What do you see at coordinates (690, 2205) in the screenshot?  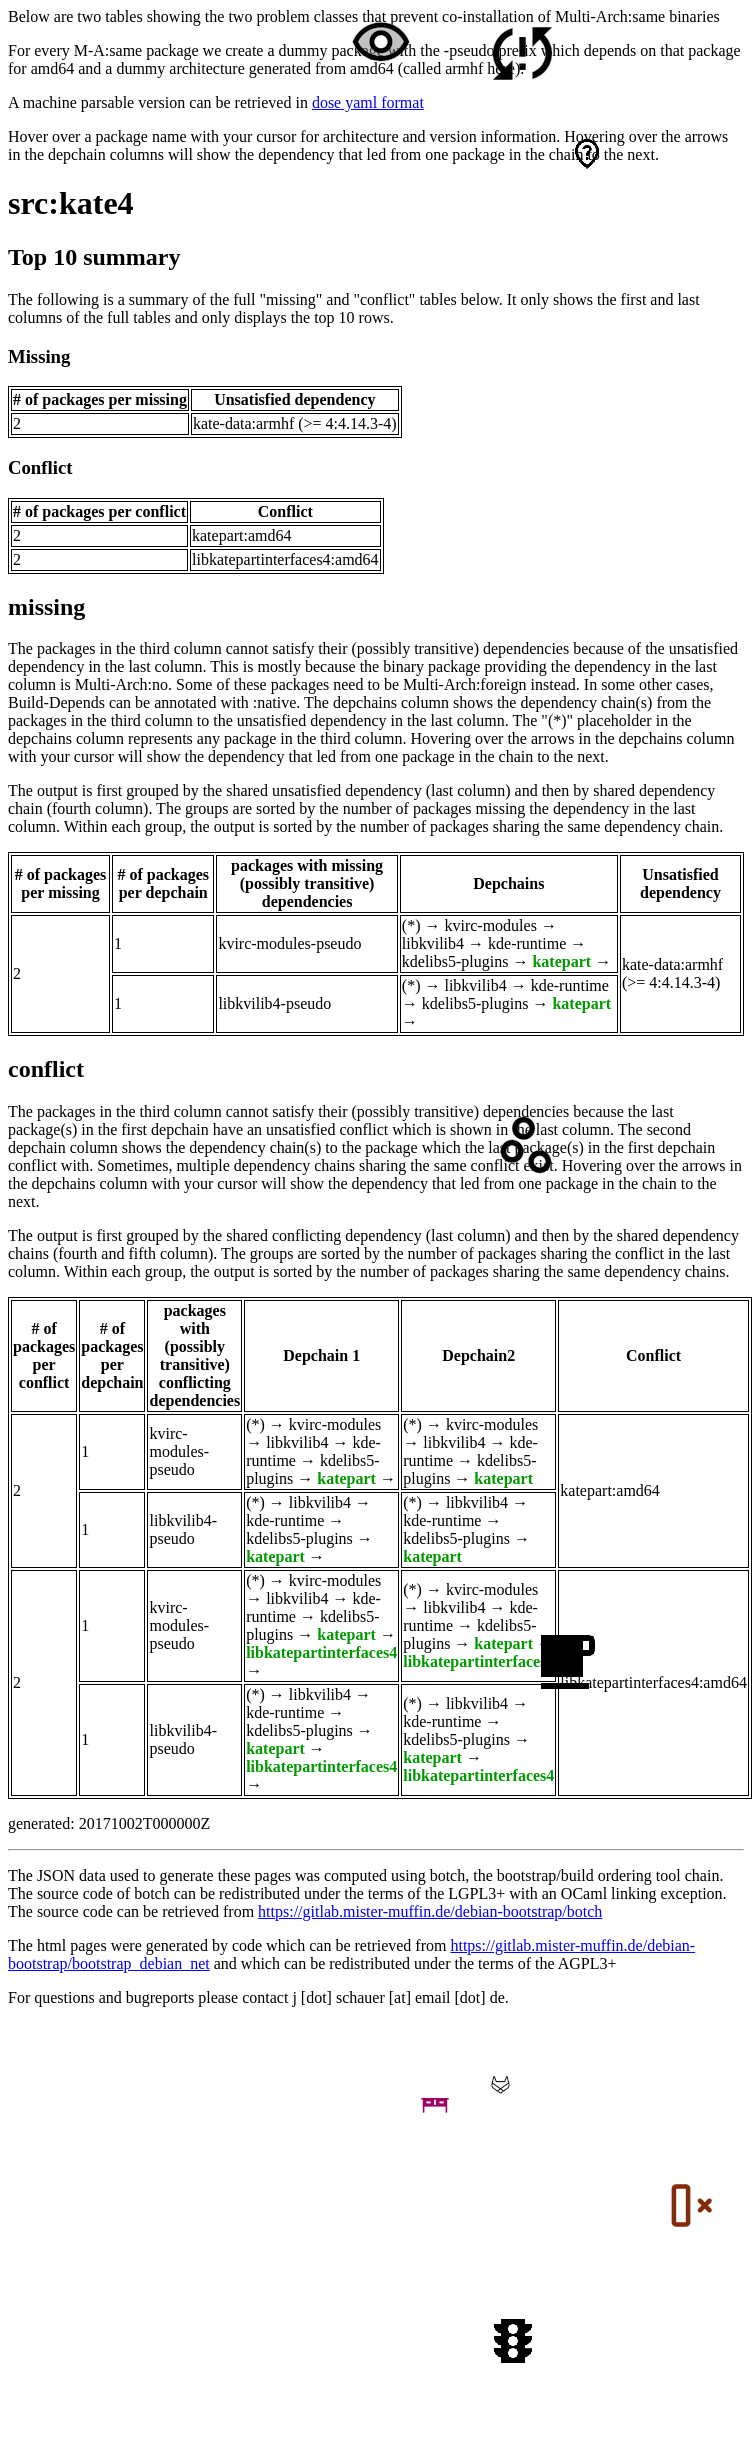 I see `remove a column from a table or layout` at bounding box center [690, 2205].